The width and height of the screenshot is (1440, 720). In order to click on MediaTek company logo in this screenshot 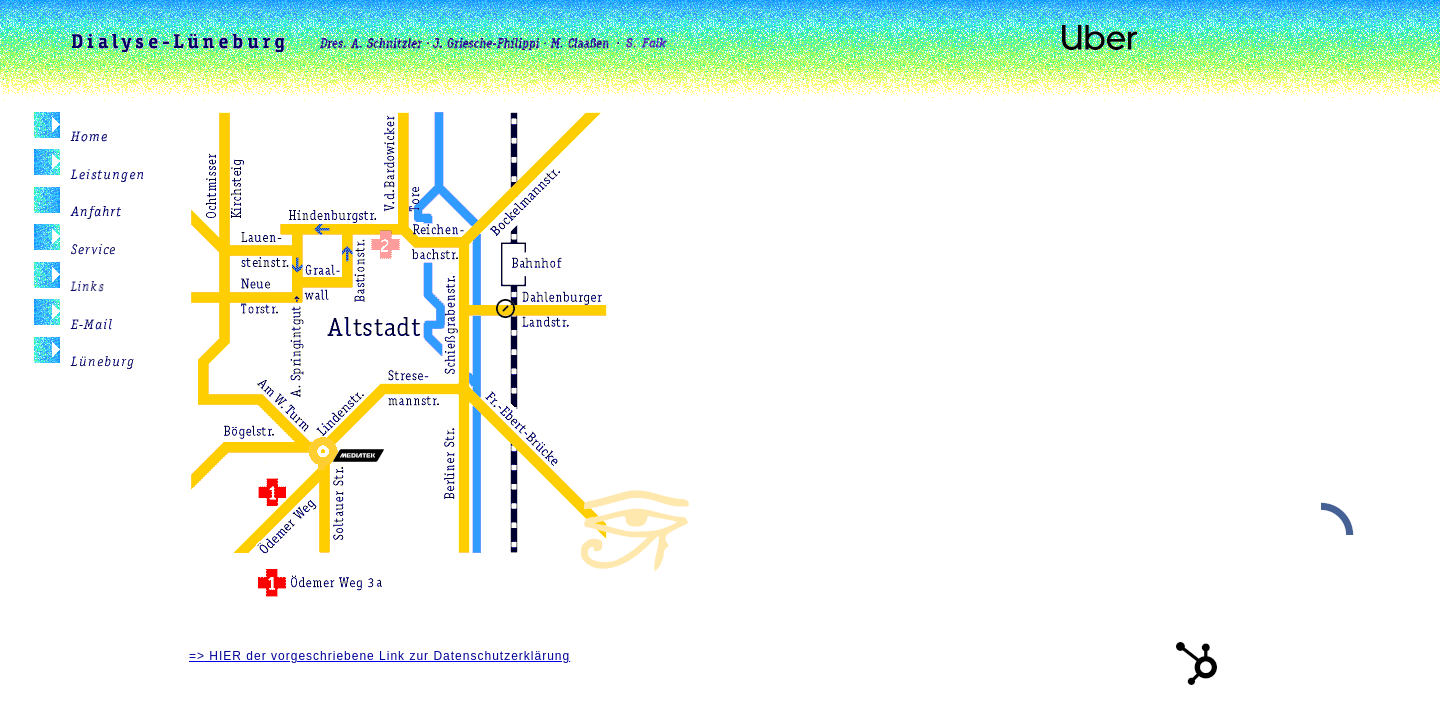, I will do `click(358, 455)`.